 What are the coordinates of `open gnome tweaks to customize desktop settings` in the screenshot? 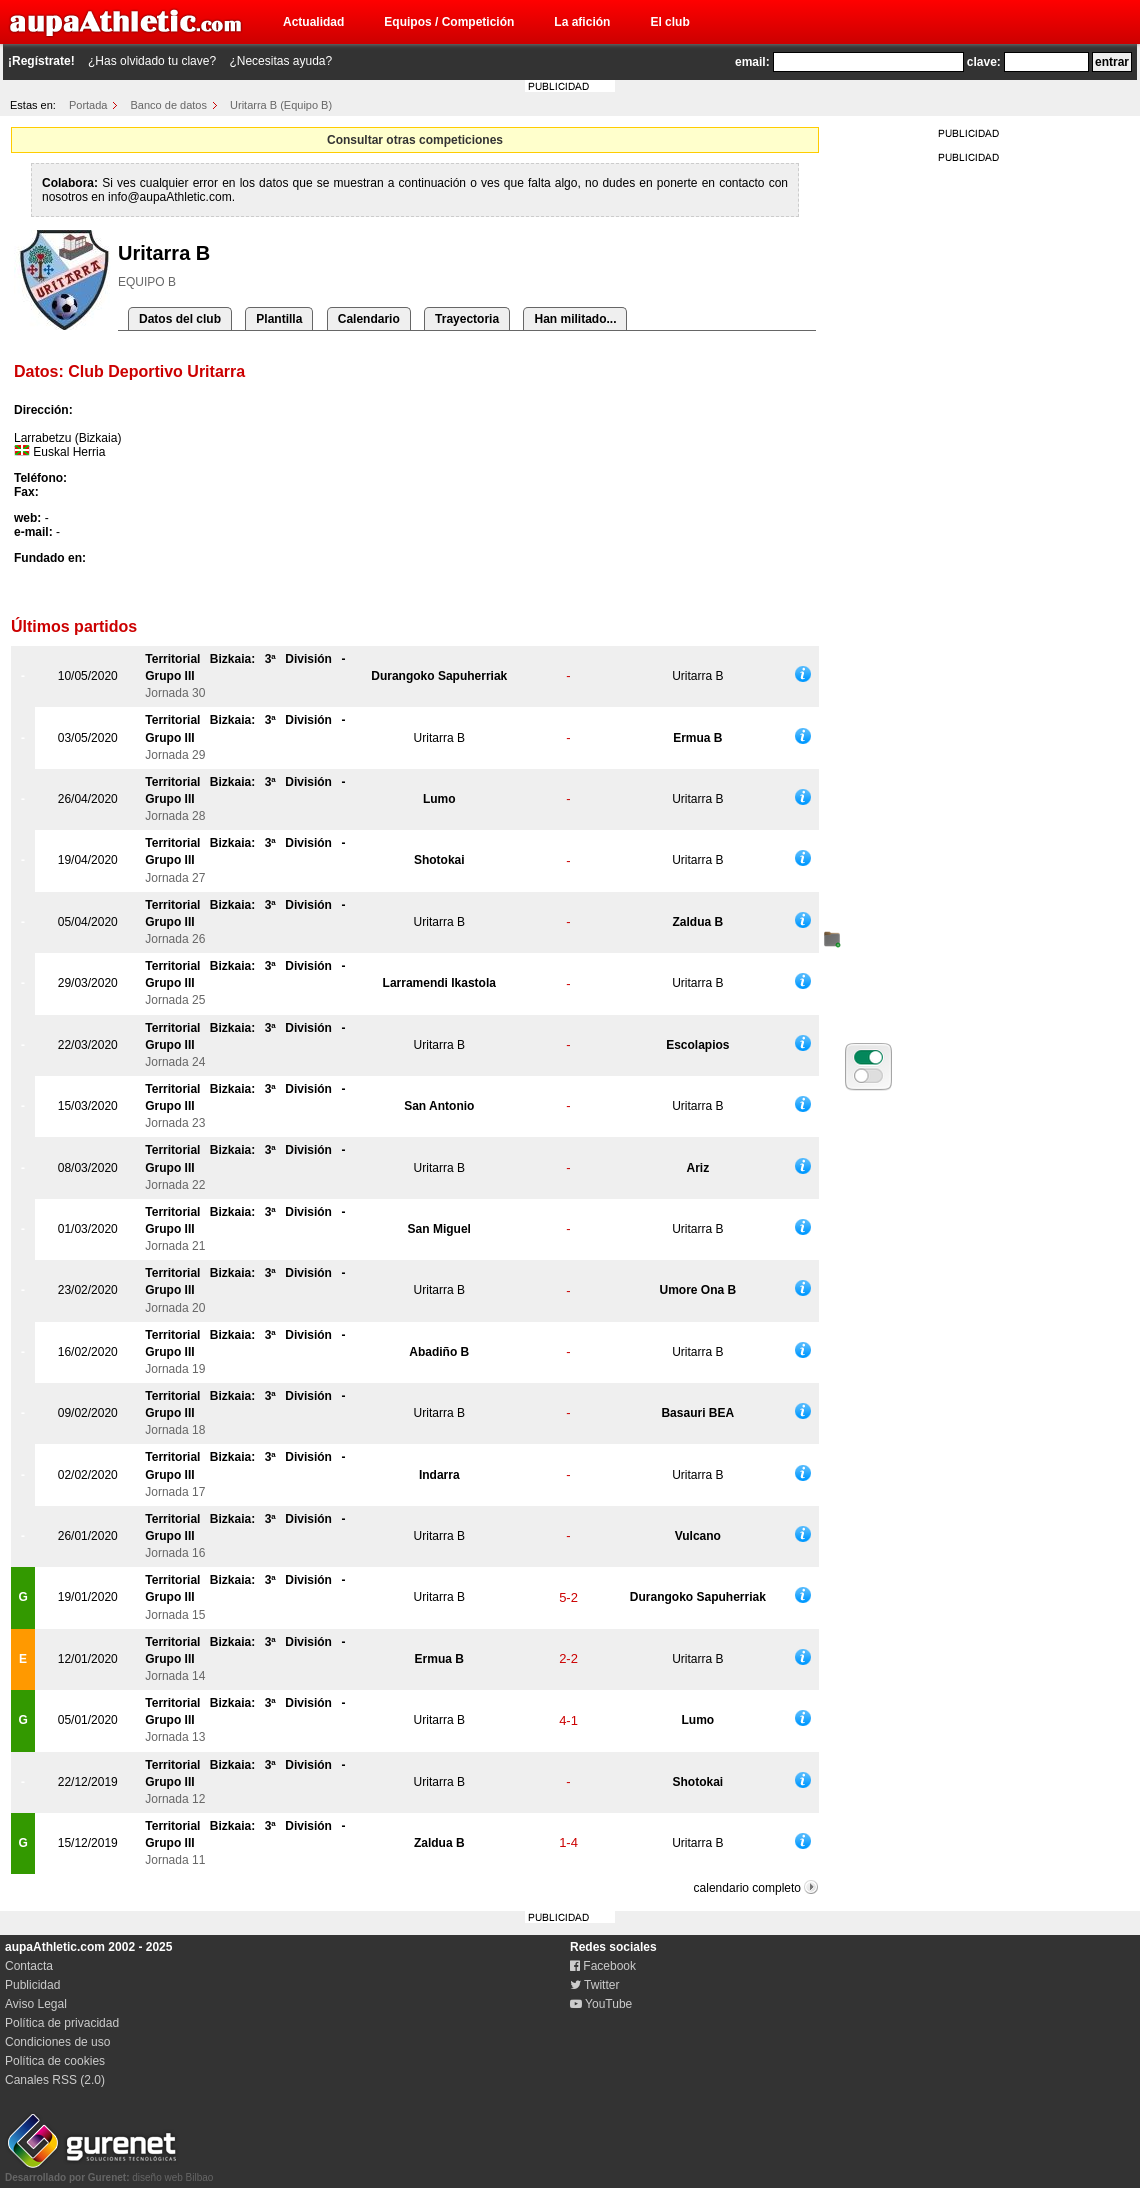 It's located at (868, 1066).